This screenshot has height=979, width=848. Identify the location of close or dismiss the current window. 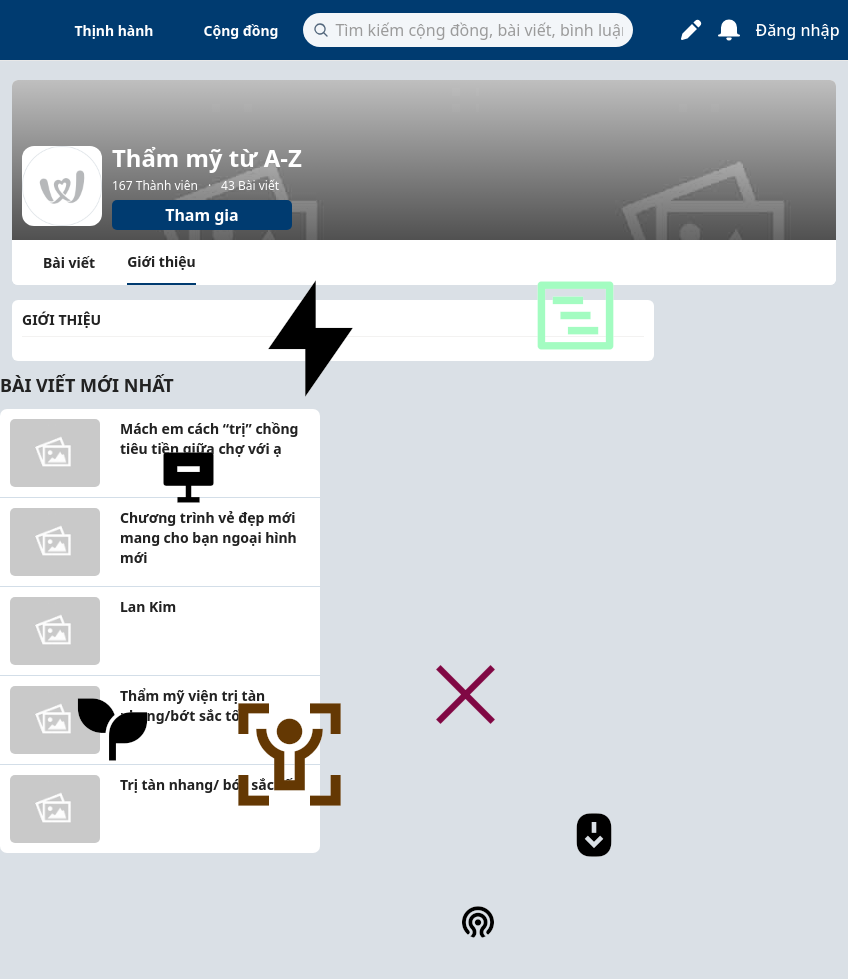
(465, 694).